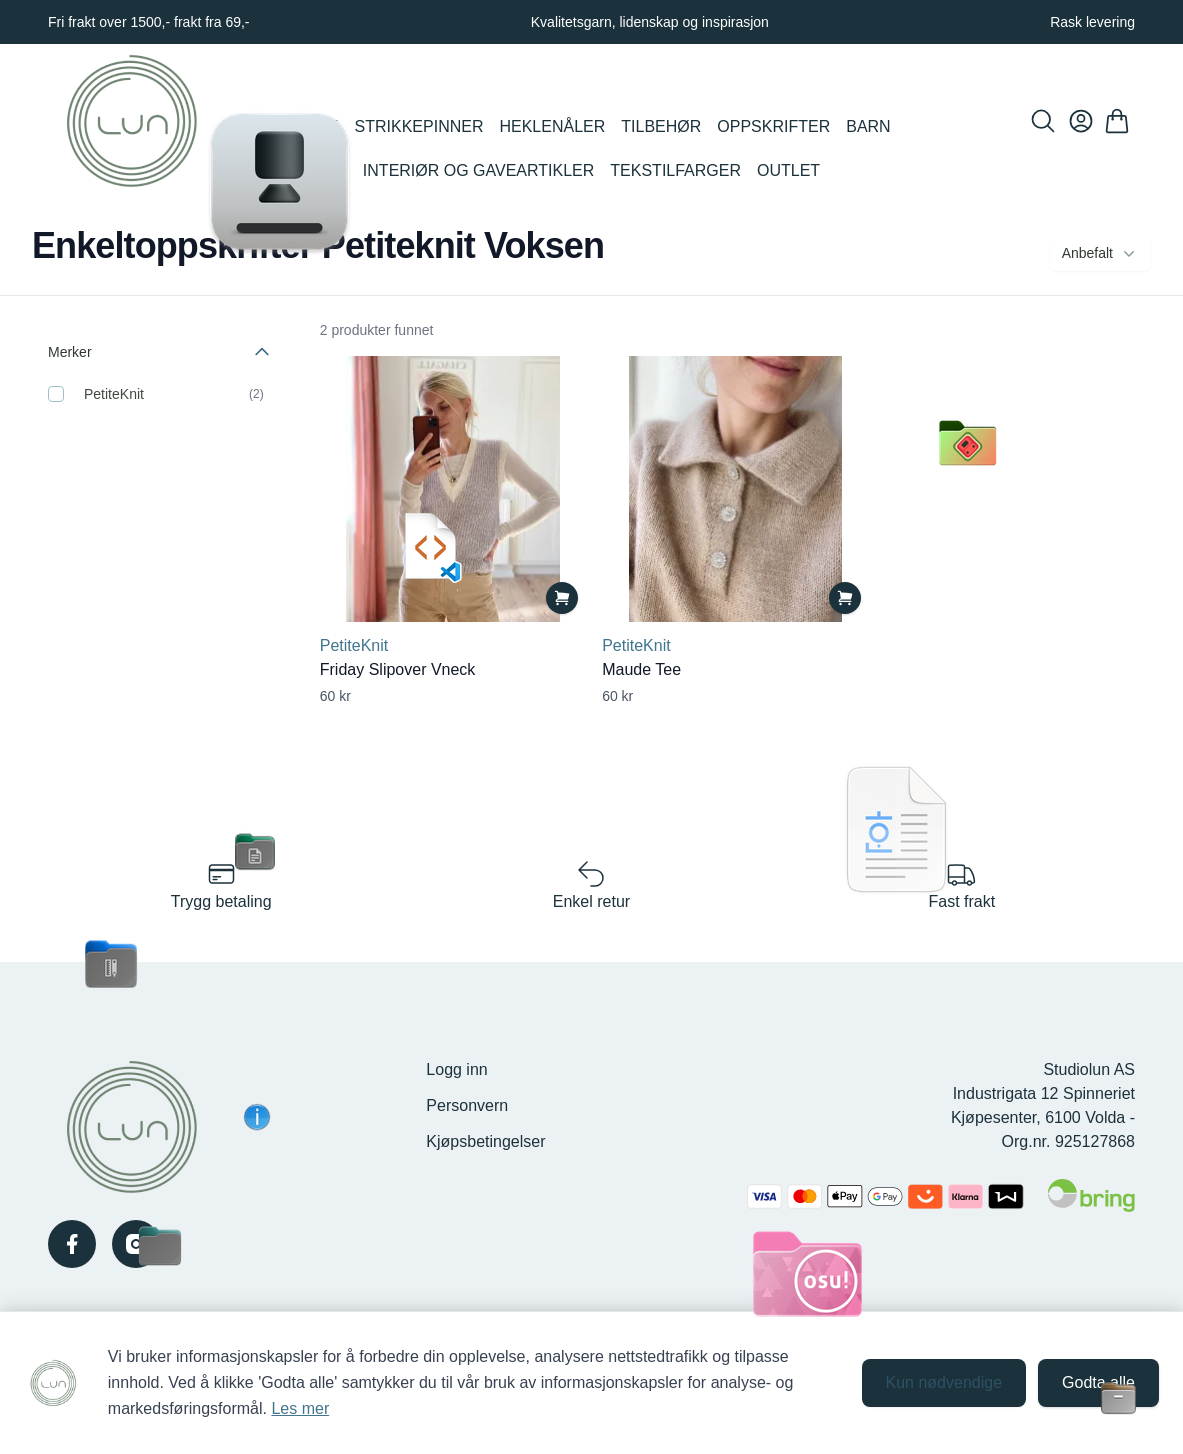  What do you see at coordinates (160, 1246) in the screenshot?
I see `open folder to view contents` at bounding box center [160, 1246].